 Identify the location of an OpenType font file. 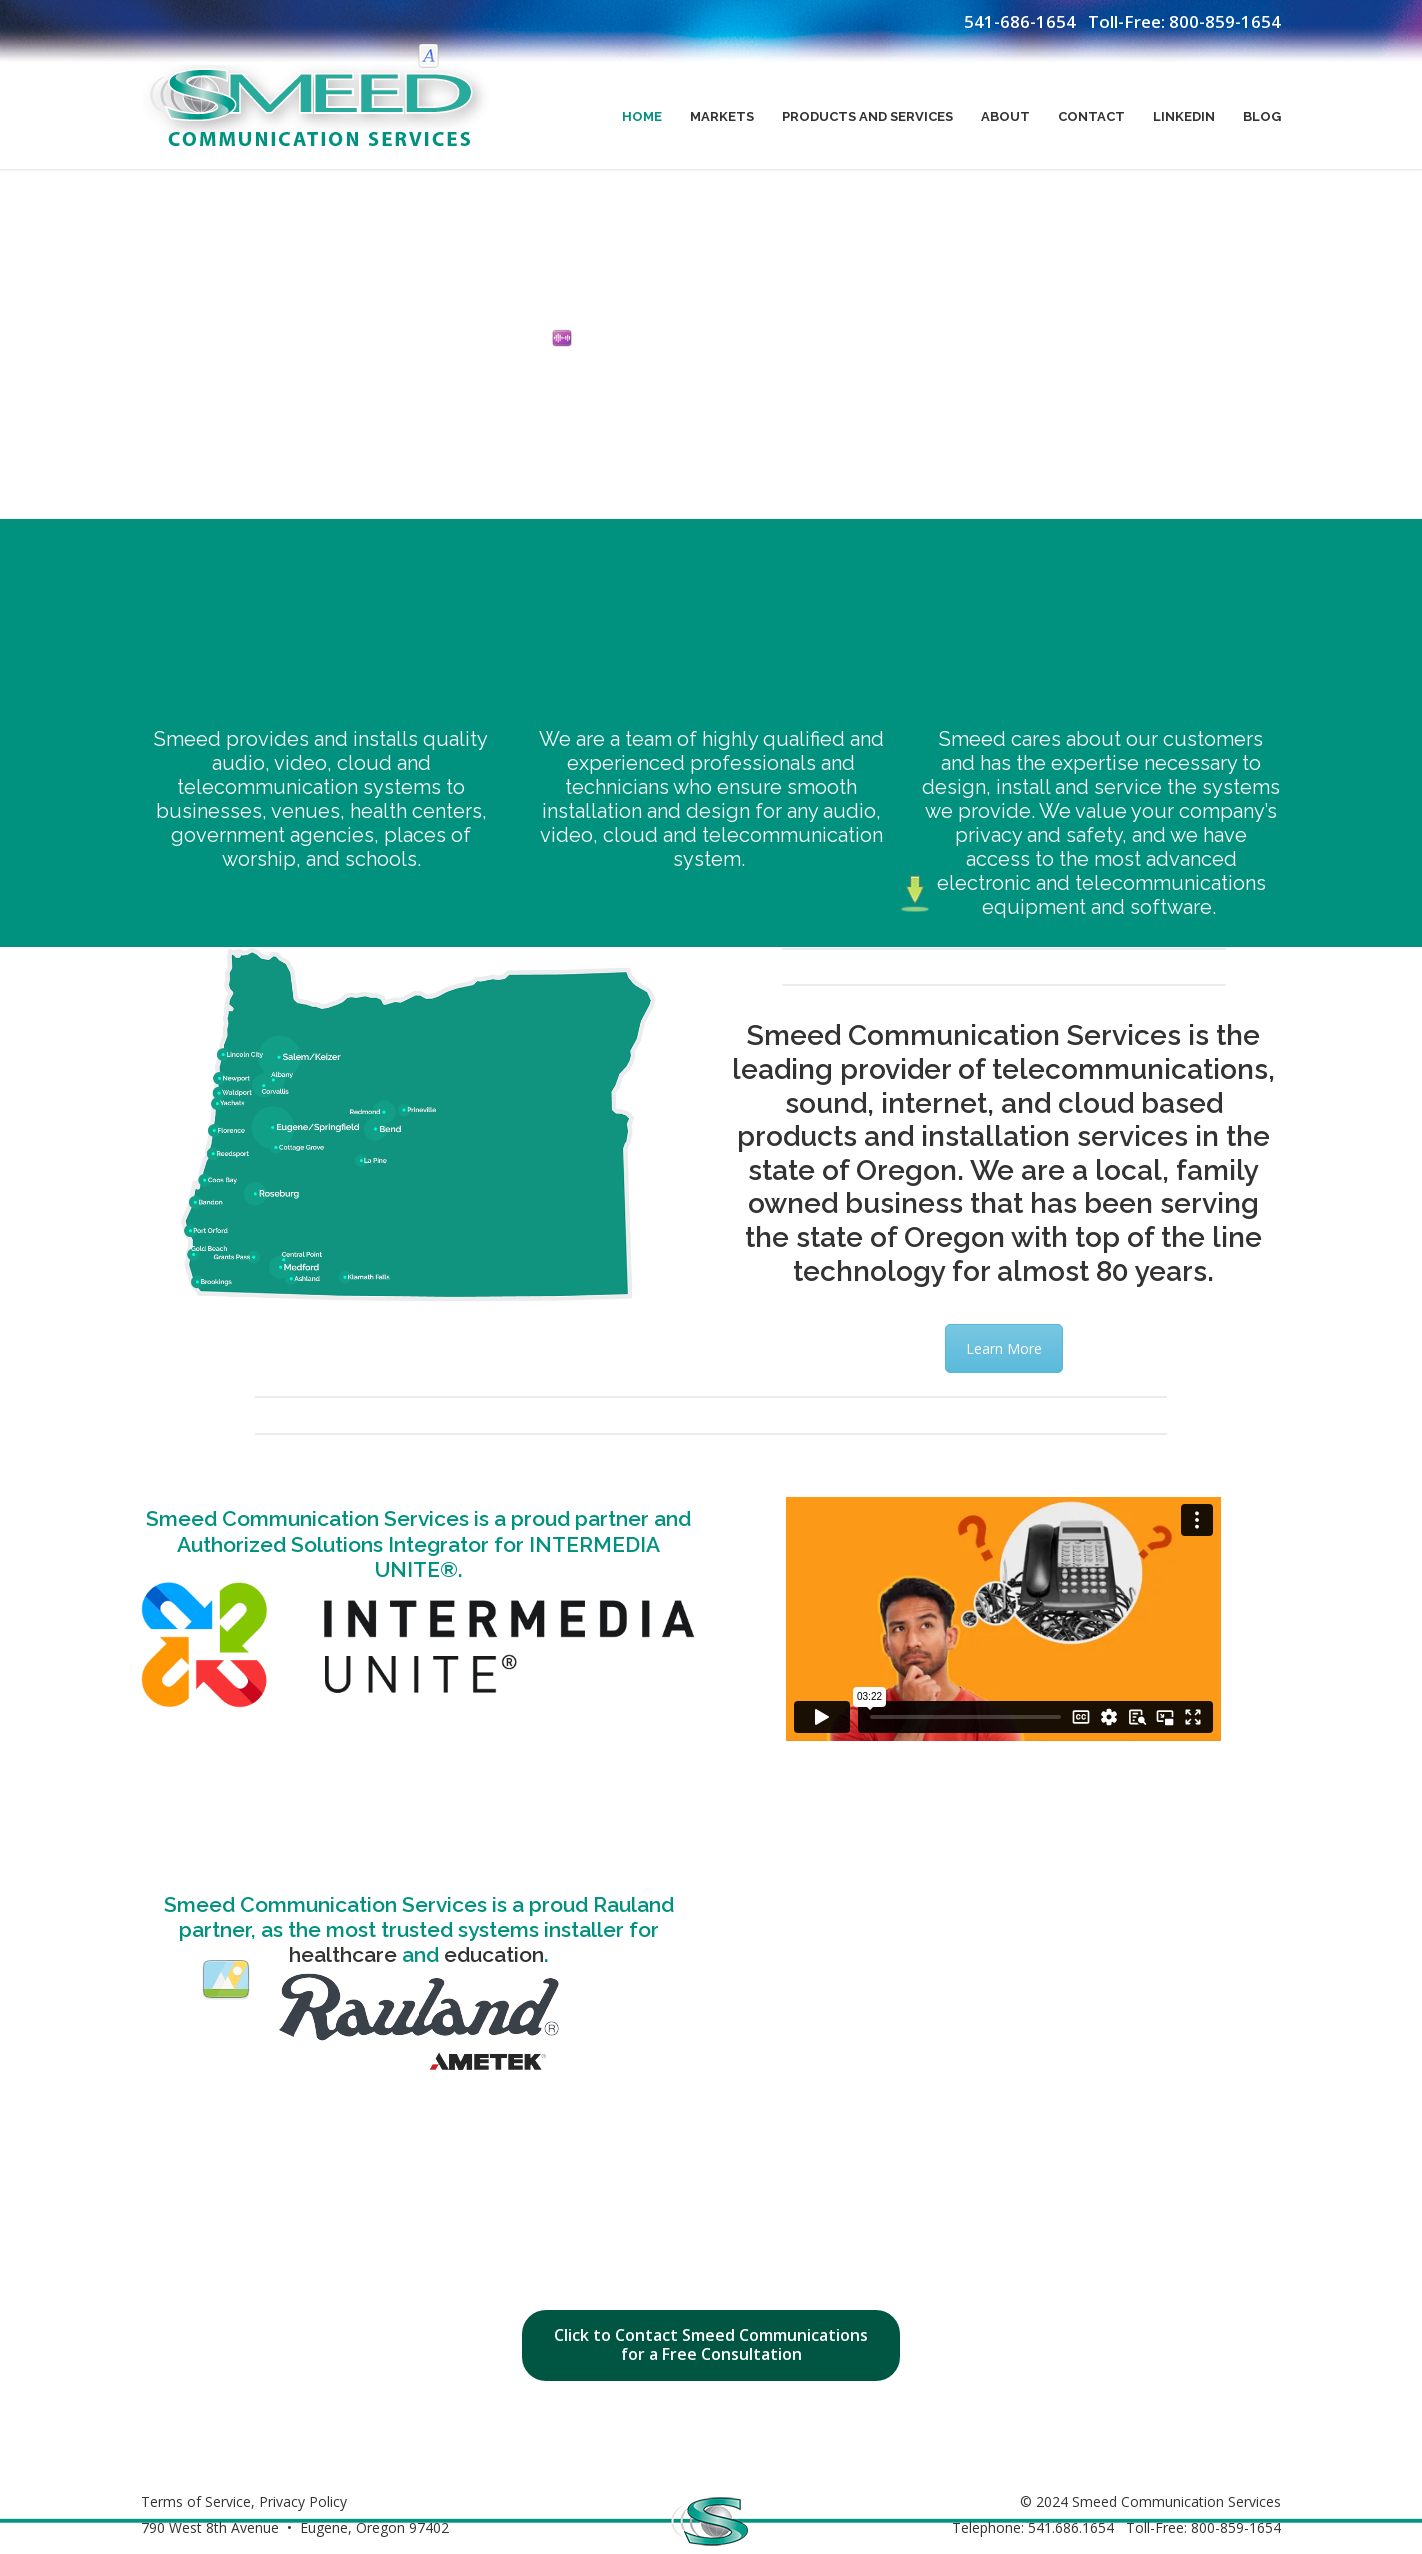
(428, 55).